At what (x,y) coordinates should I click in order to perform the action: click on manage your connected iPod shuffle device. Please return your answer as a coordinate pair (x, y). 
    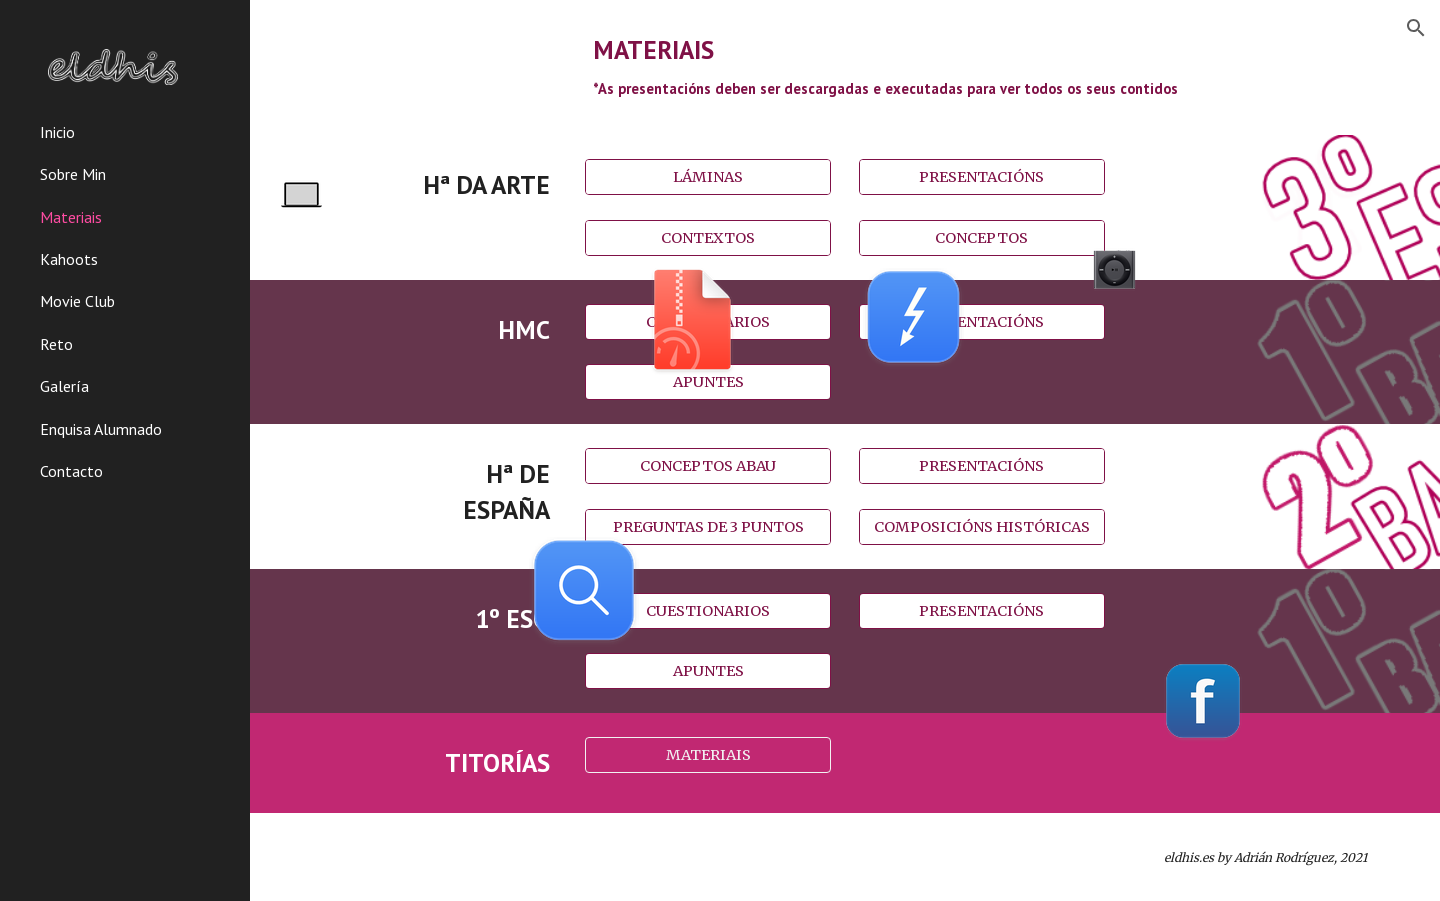
    Looking at the image, I should click on (1114, 269).